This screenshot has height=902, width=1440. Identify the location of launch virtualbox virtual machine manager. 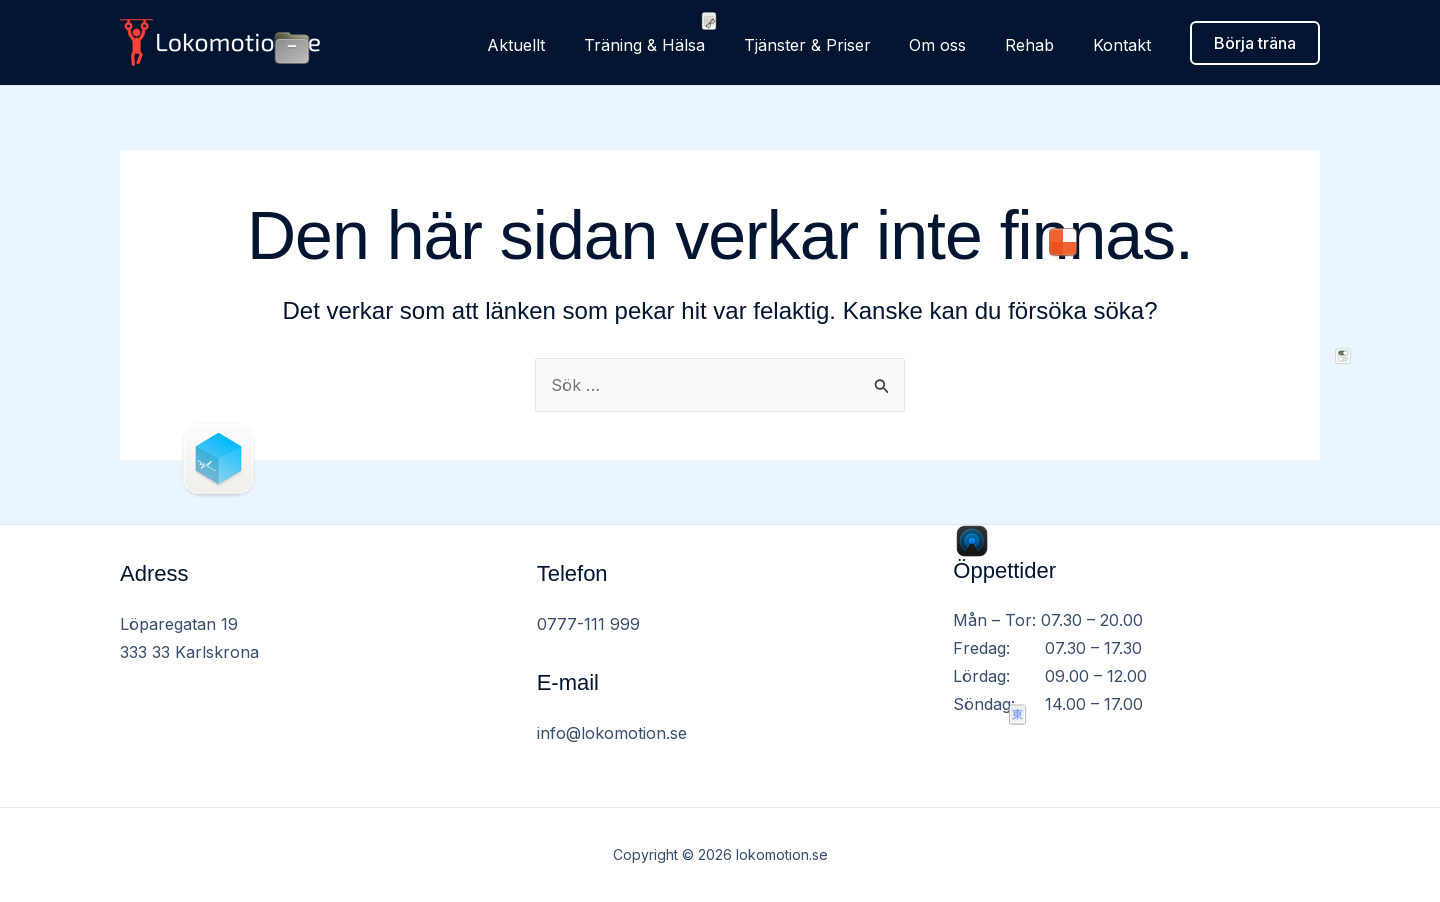
(218, 458).